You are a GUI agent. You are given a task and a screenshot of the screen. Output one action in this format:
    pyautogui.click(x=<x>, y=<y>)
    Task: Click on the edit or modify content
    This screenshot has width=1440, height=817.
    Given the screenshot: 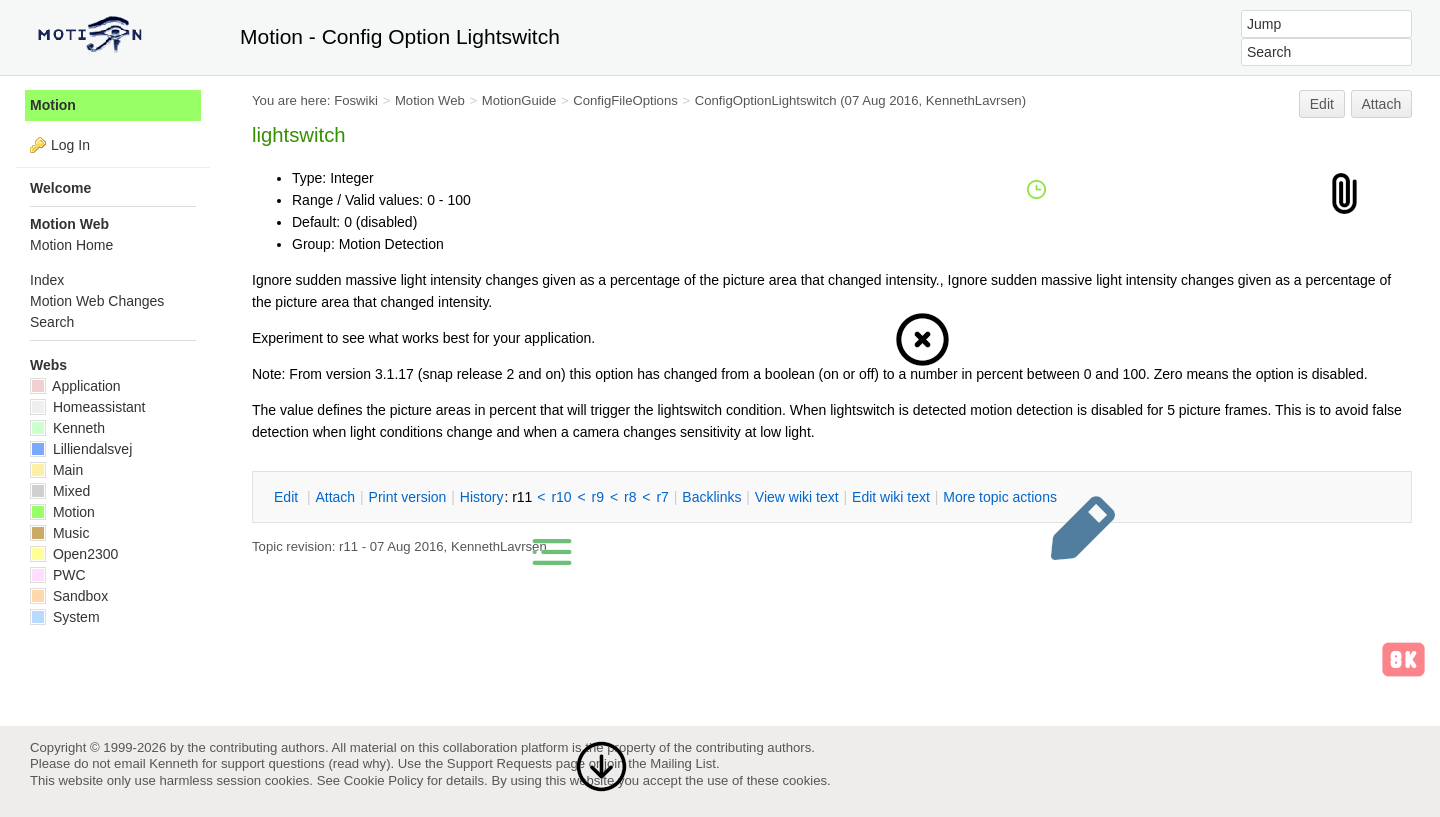 What is the action you would take?
    pyautogui.click(x=1083, y=528)
    